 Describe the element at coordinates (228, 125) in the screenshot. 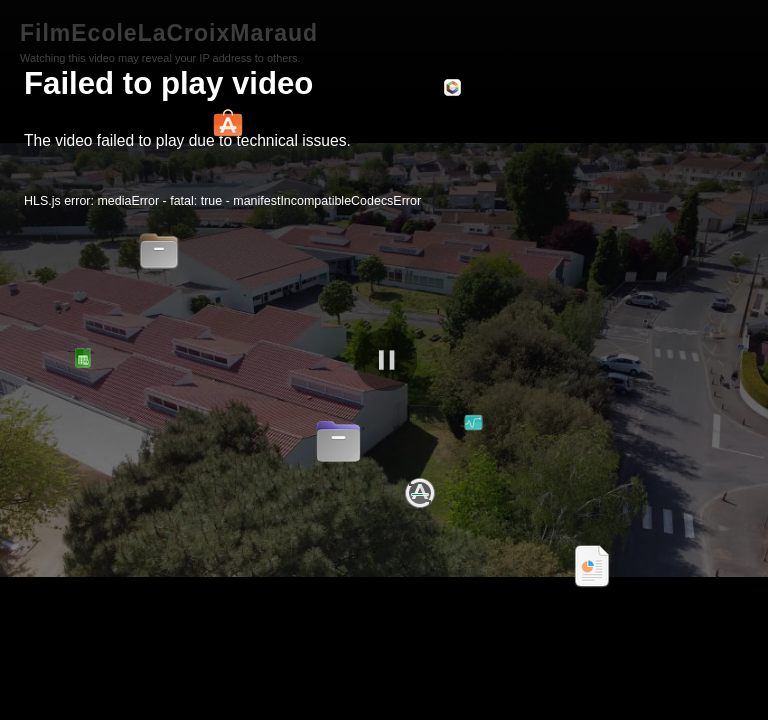

I see `open the software center to browse and install applications` at that location.